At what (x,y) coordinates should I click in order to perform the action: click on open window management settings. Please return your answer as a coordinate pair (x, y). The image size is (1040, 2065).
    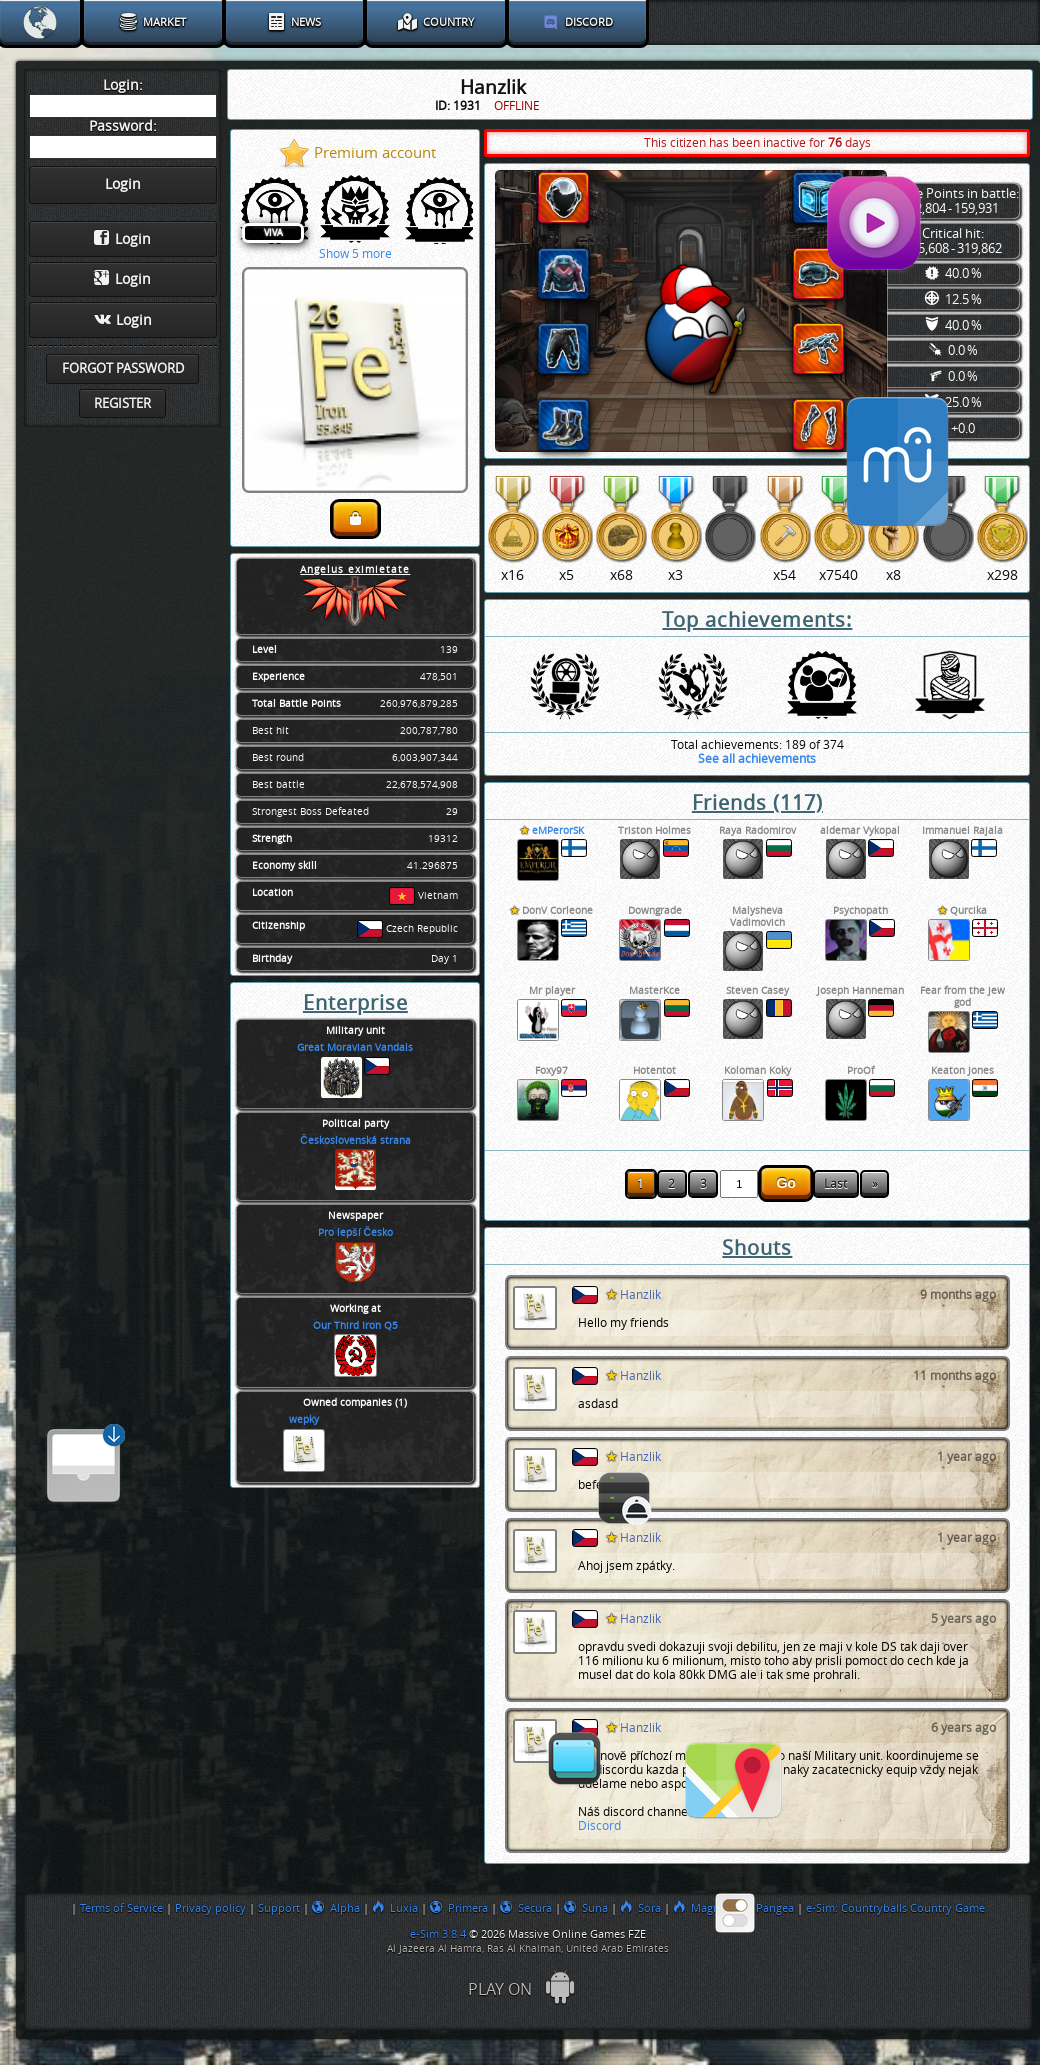
    Looking at the image, I should click on (574, 1758).